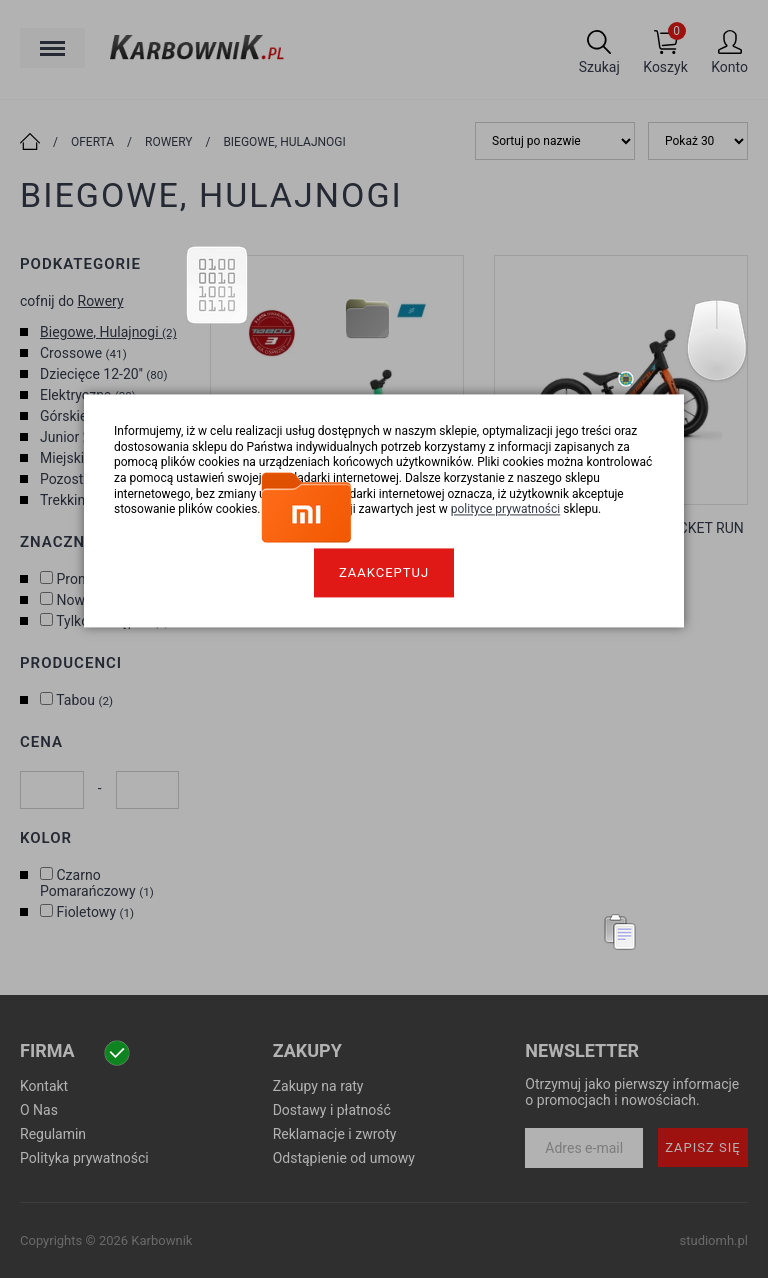 This screenshot has height=1278, width=768. I want to click on open xiaomi-related files folder, so click(306, 510).